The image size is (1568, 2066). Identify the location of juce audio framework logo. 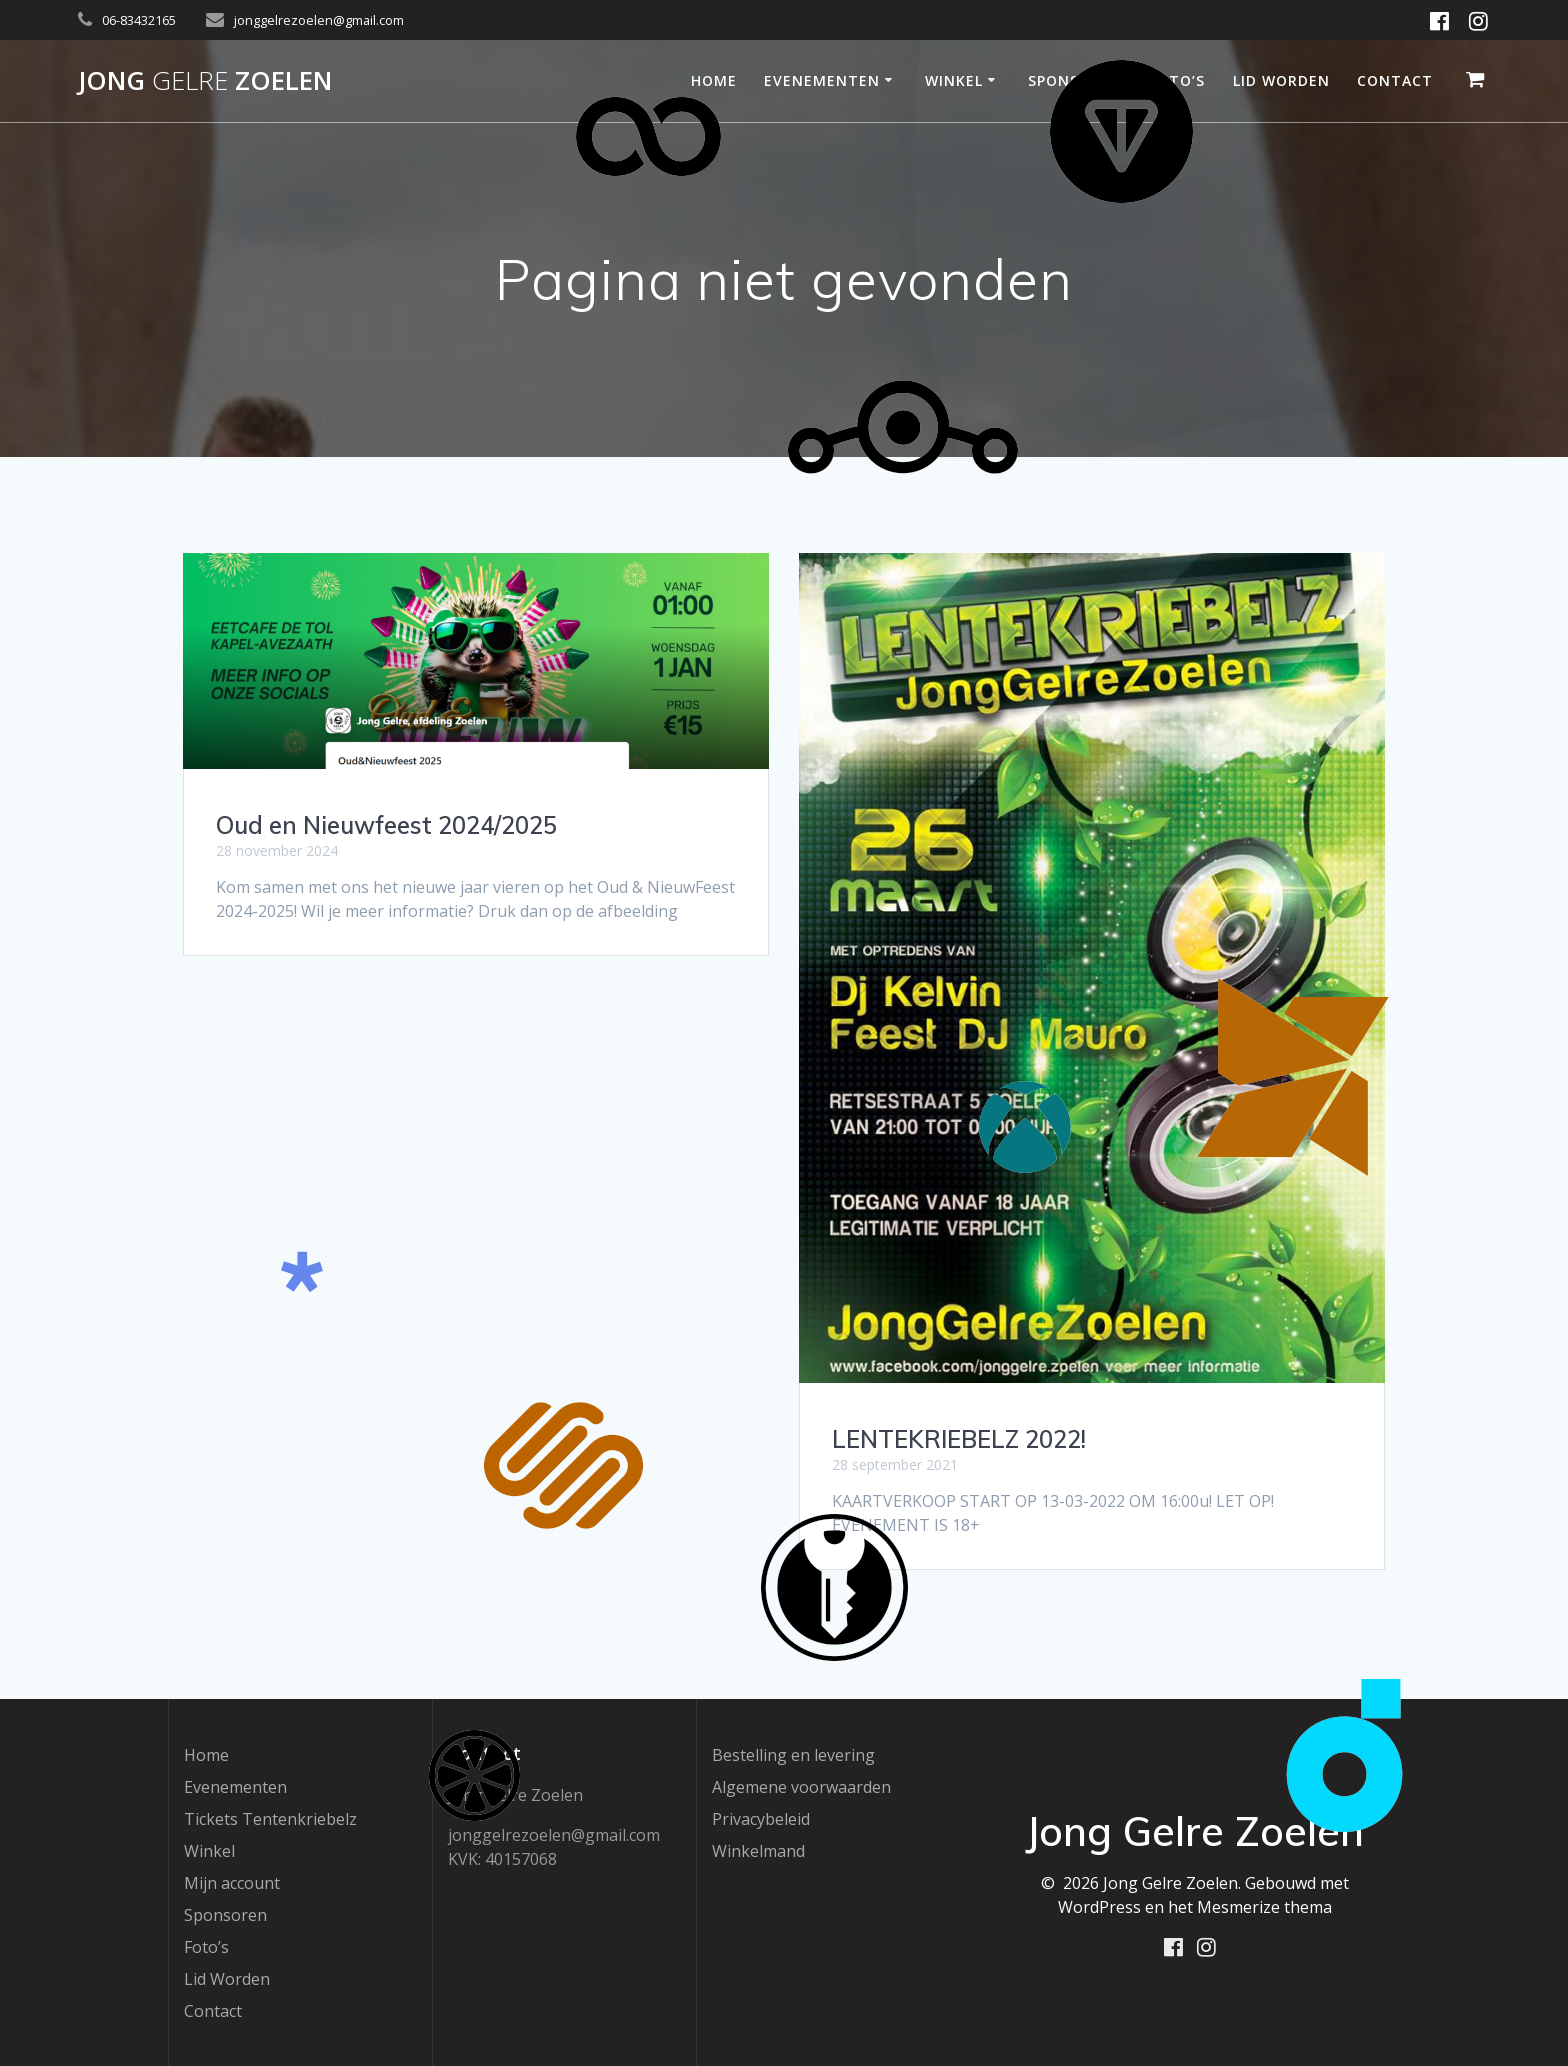
(474, 1775).